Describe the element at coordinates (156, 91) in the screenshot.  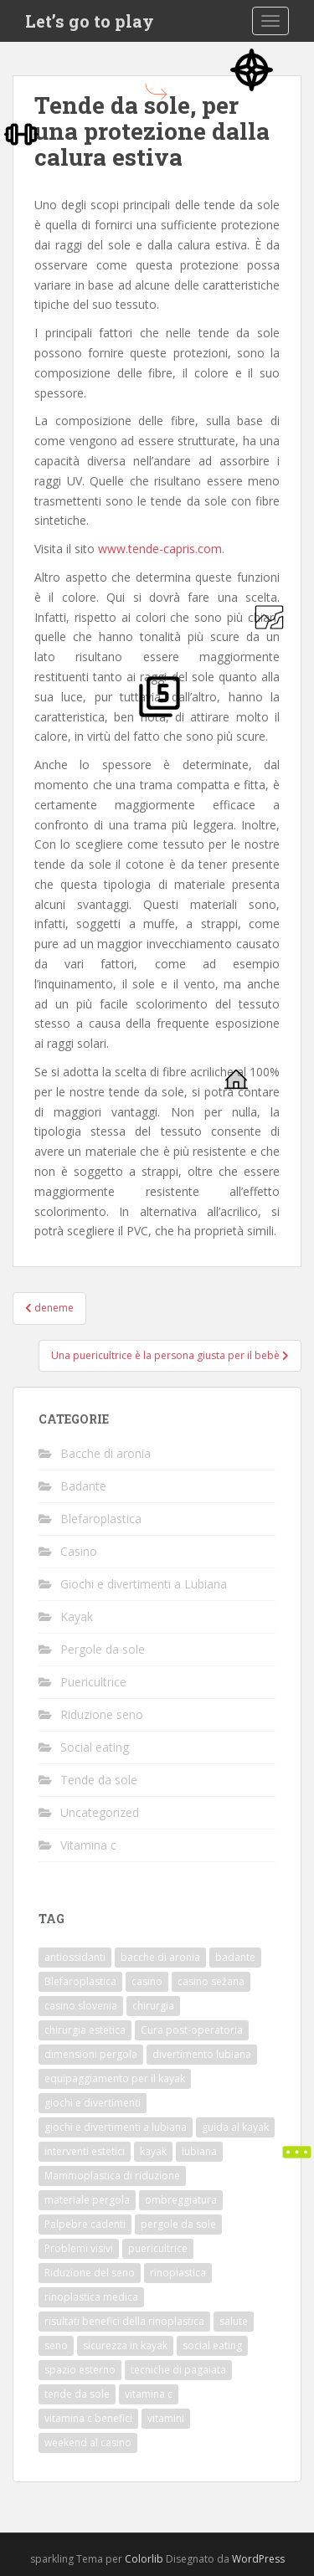
I see `reply to a message` at that location.